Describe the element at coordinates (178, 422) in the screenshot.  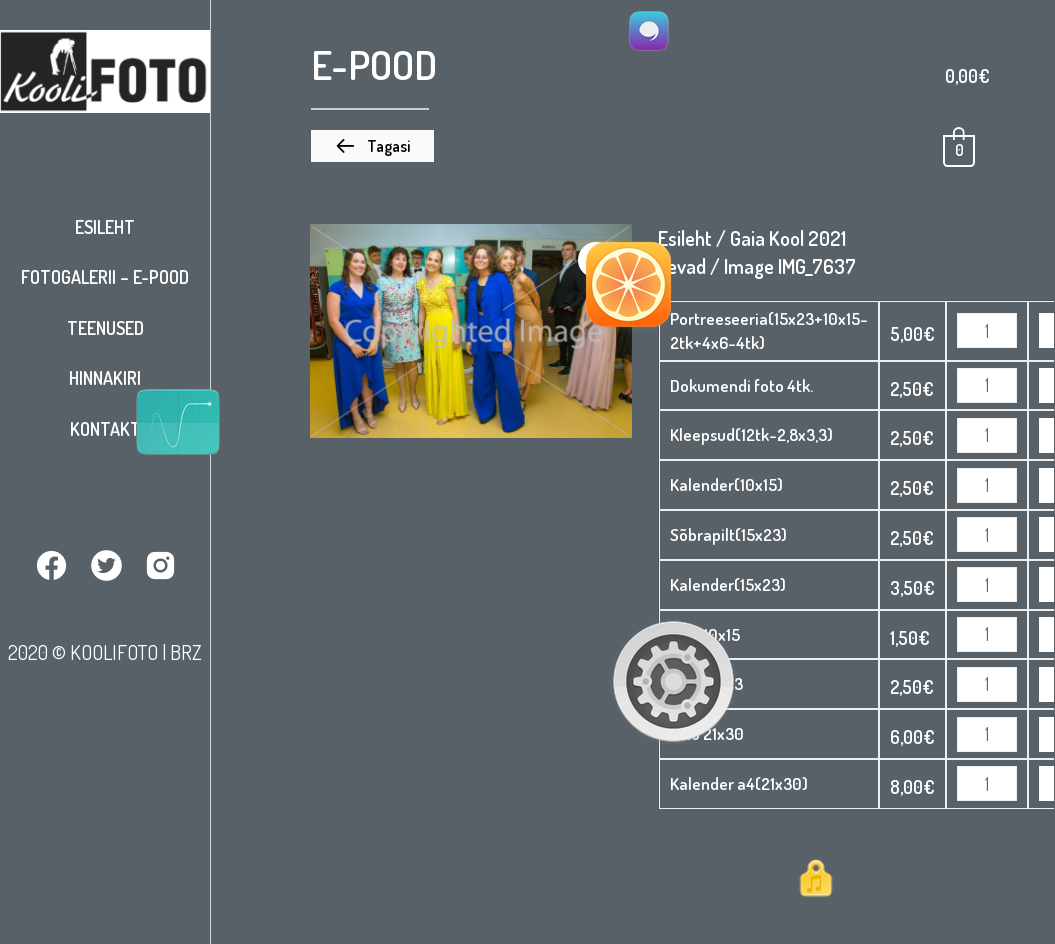
I see `open GNOME Usage system monitor app` at that location.